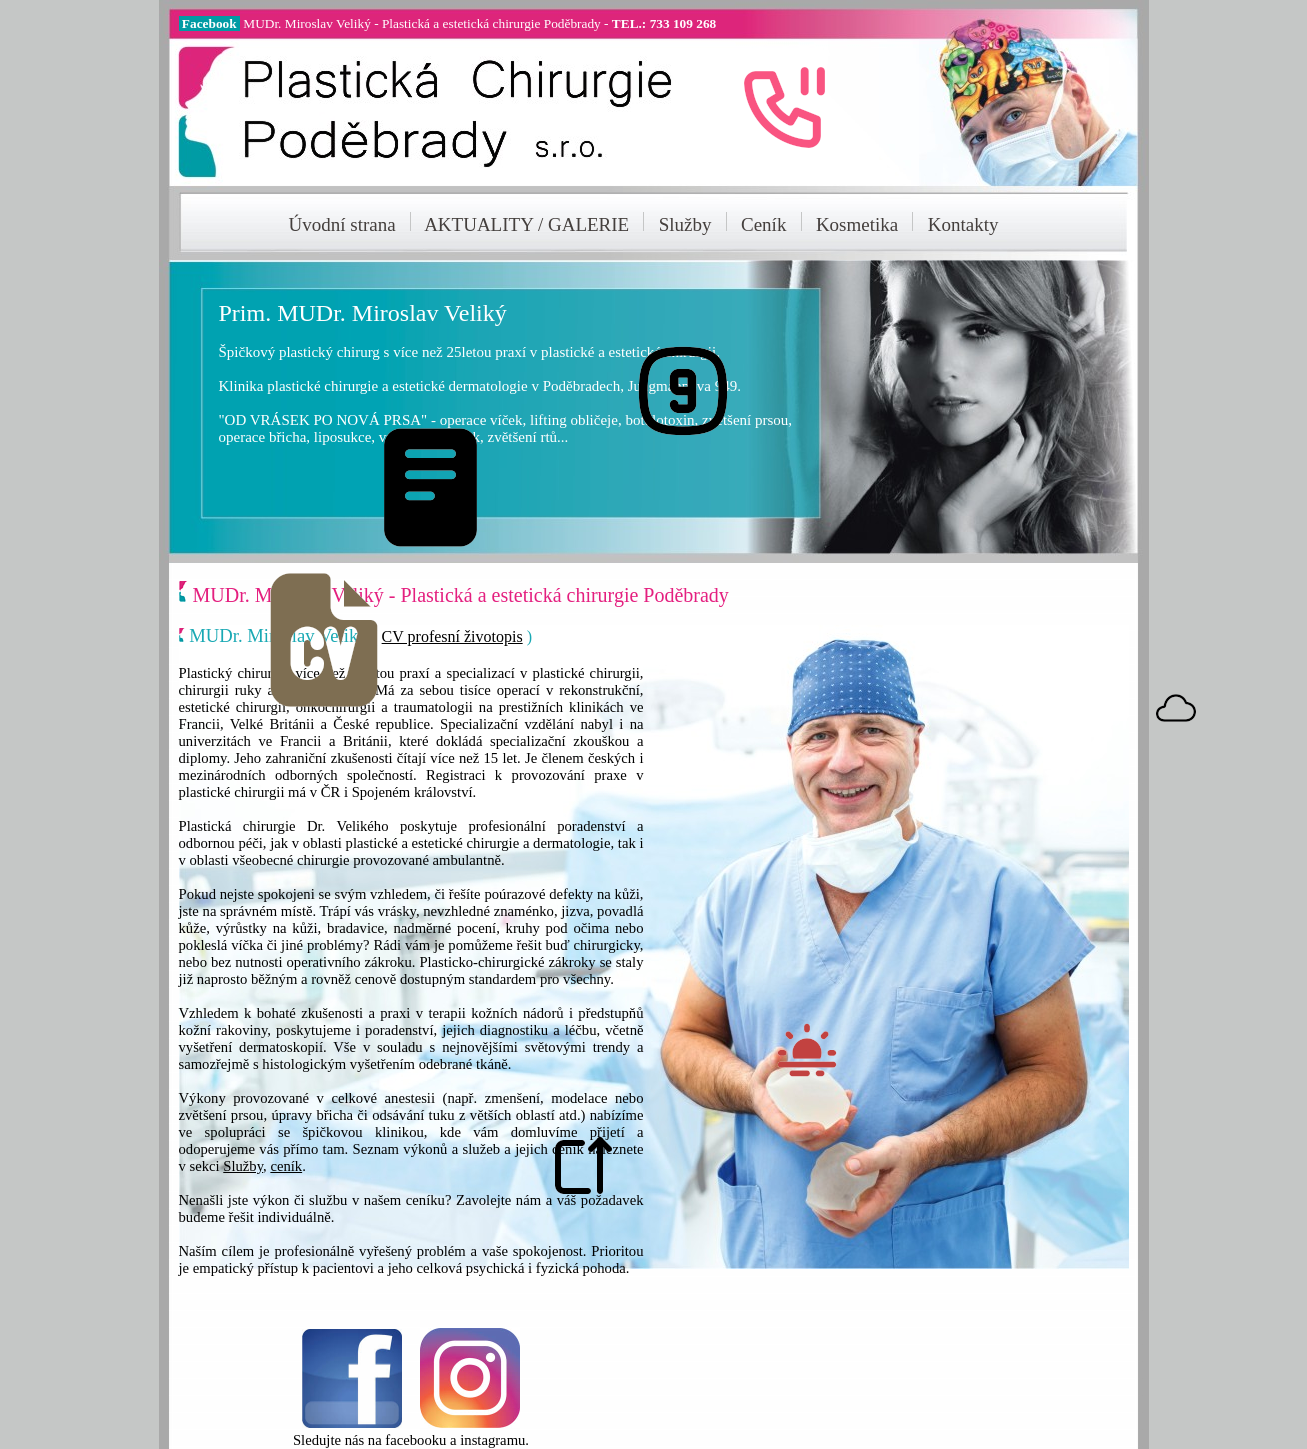 This screenshot has width=1307, height=1449. What do you see at coordinates (582, 1167) in the screenshot?
I see `auto-fit content to top edge` at bounding box center [582, 1167].